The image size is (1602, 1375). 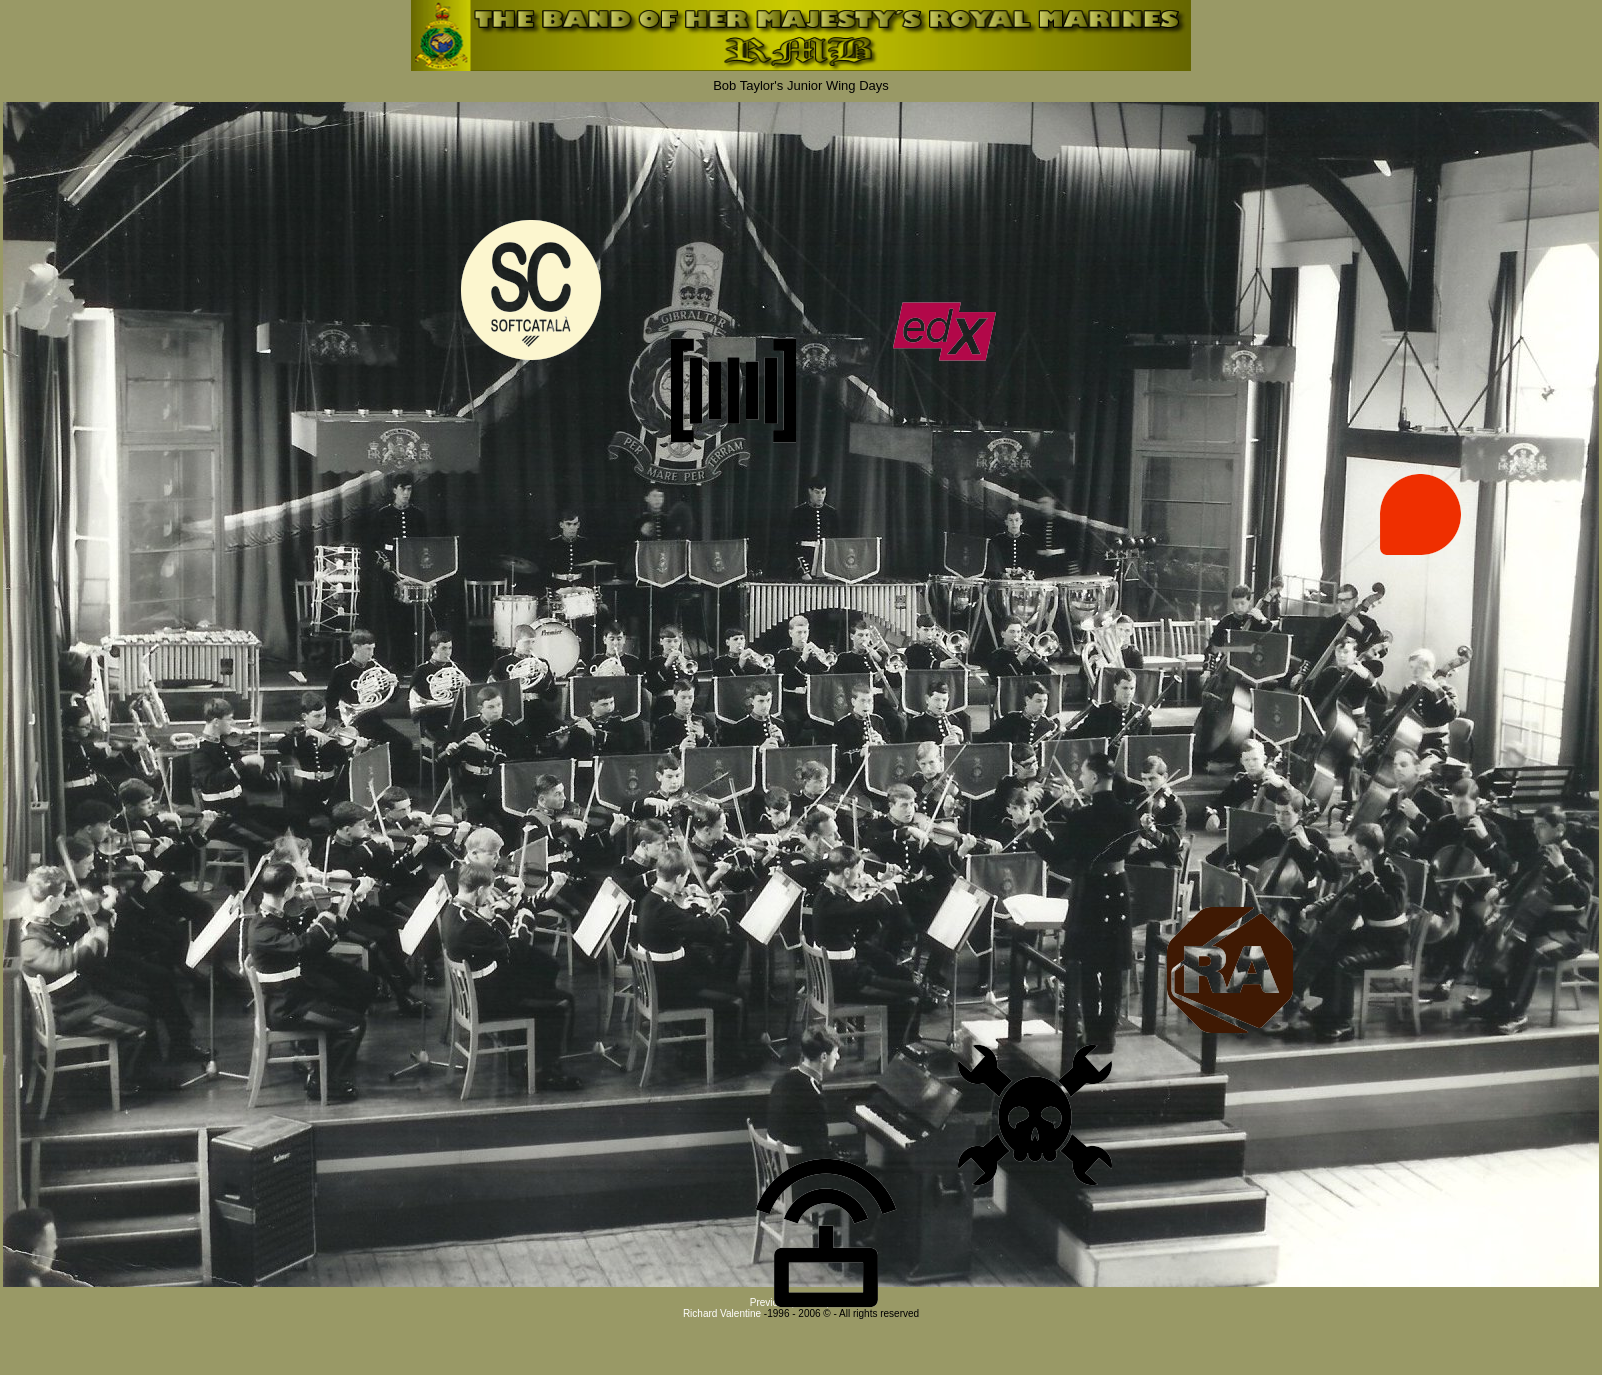 What do you see at coordinates (531, 290) in the screenshot?
I see `visit the Softcatalà website or app` at bounding box center [531, 290].